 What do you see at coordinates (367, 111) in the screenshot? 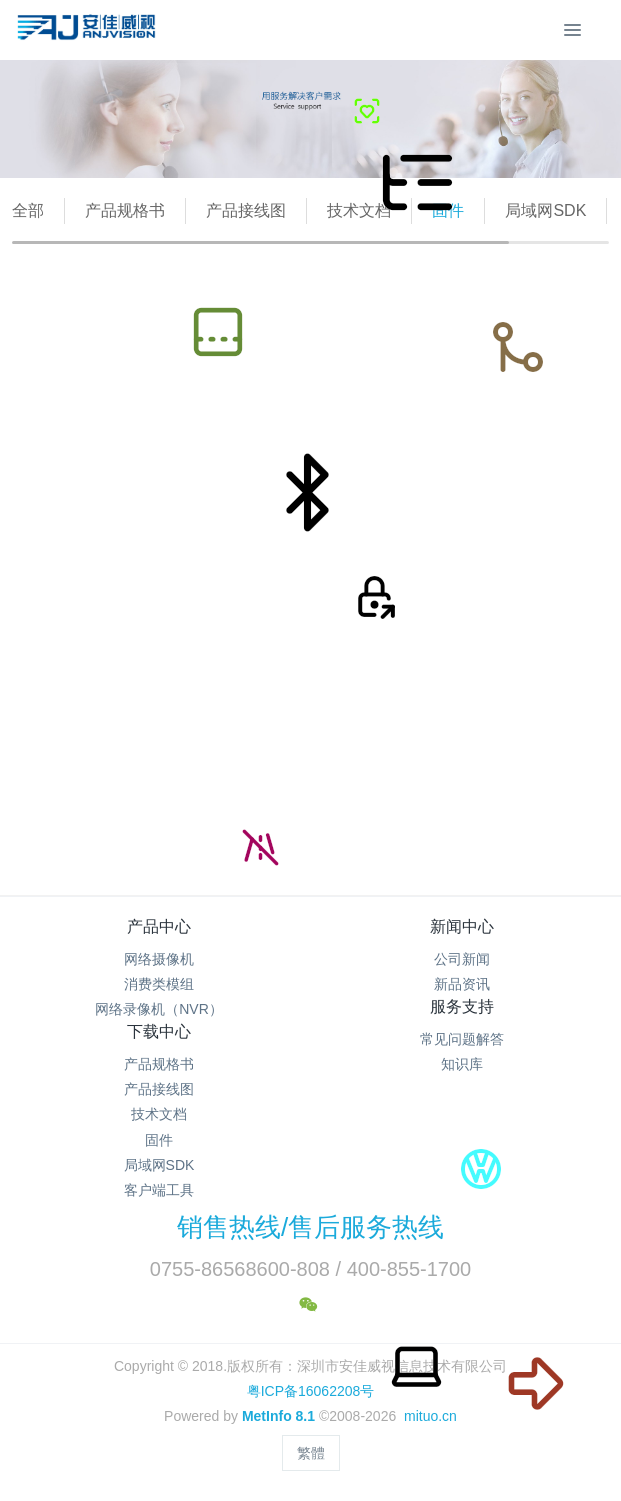
I see `scan or detect health vitals` at bounding box center [367, 111].